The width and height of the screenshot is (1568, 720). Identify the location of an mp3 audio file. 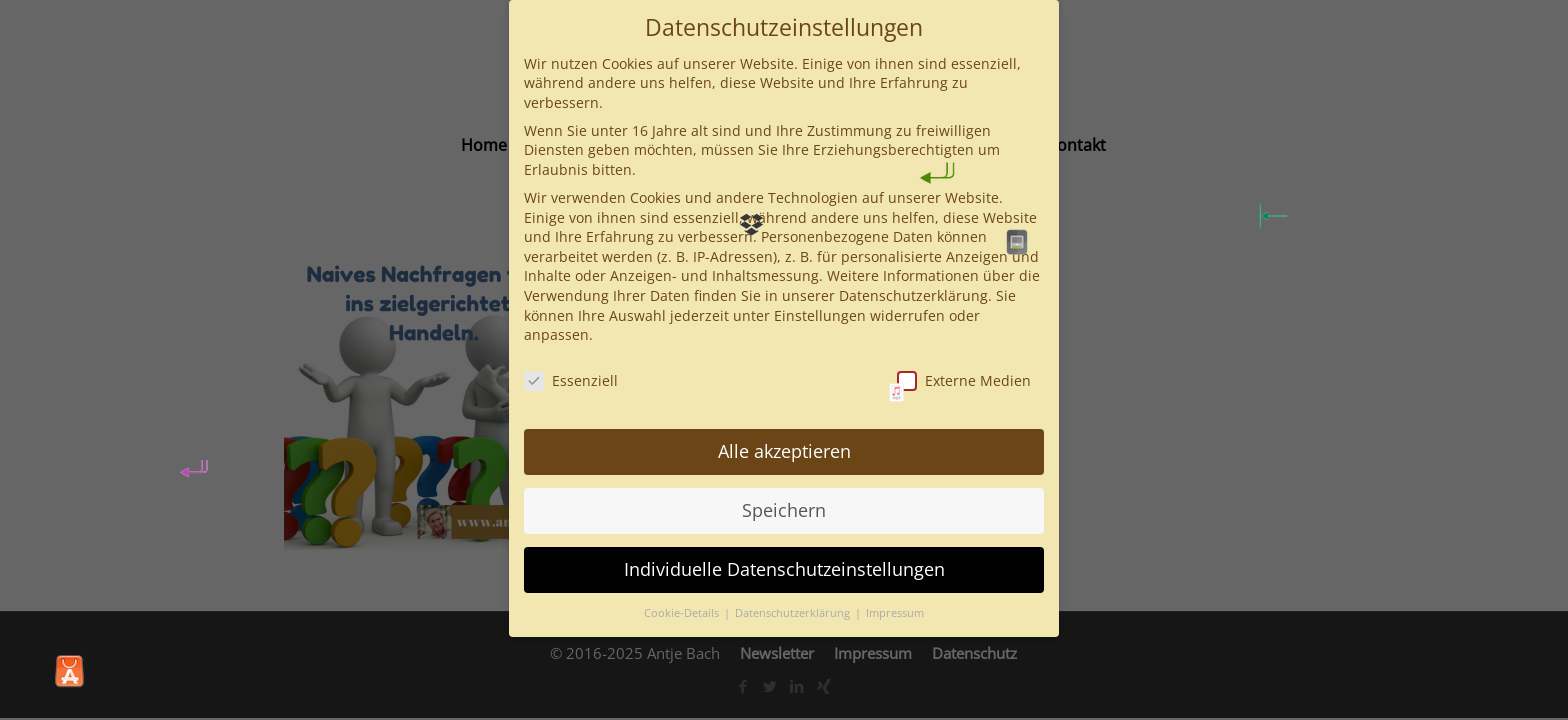
(896, 392).